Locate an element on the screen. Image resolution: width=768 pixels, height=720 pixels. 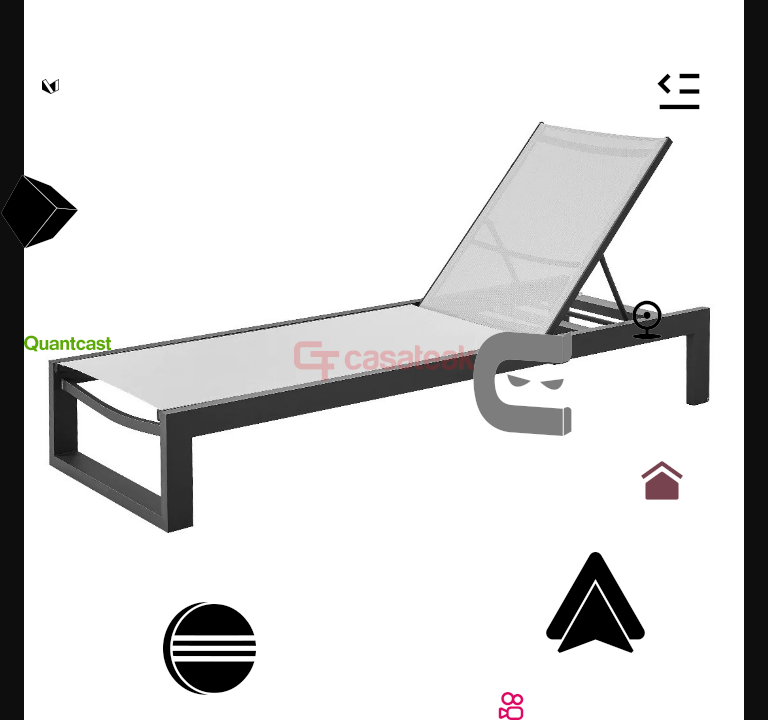
coding ninjas brand logo is located at coordinates (522, 383).